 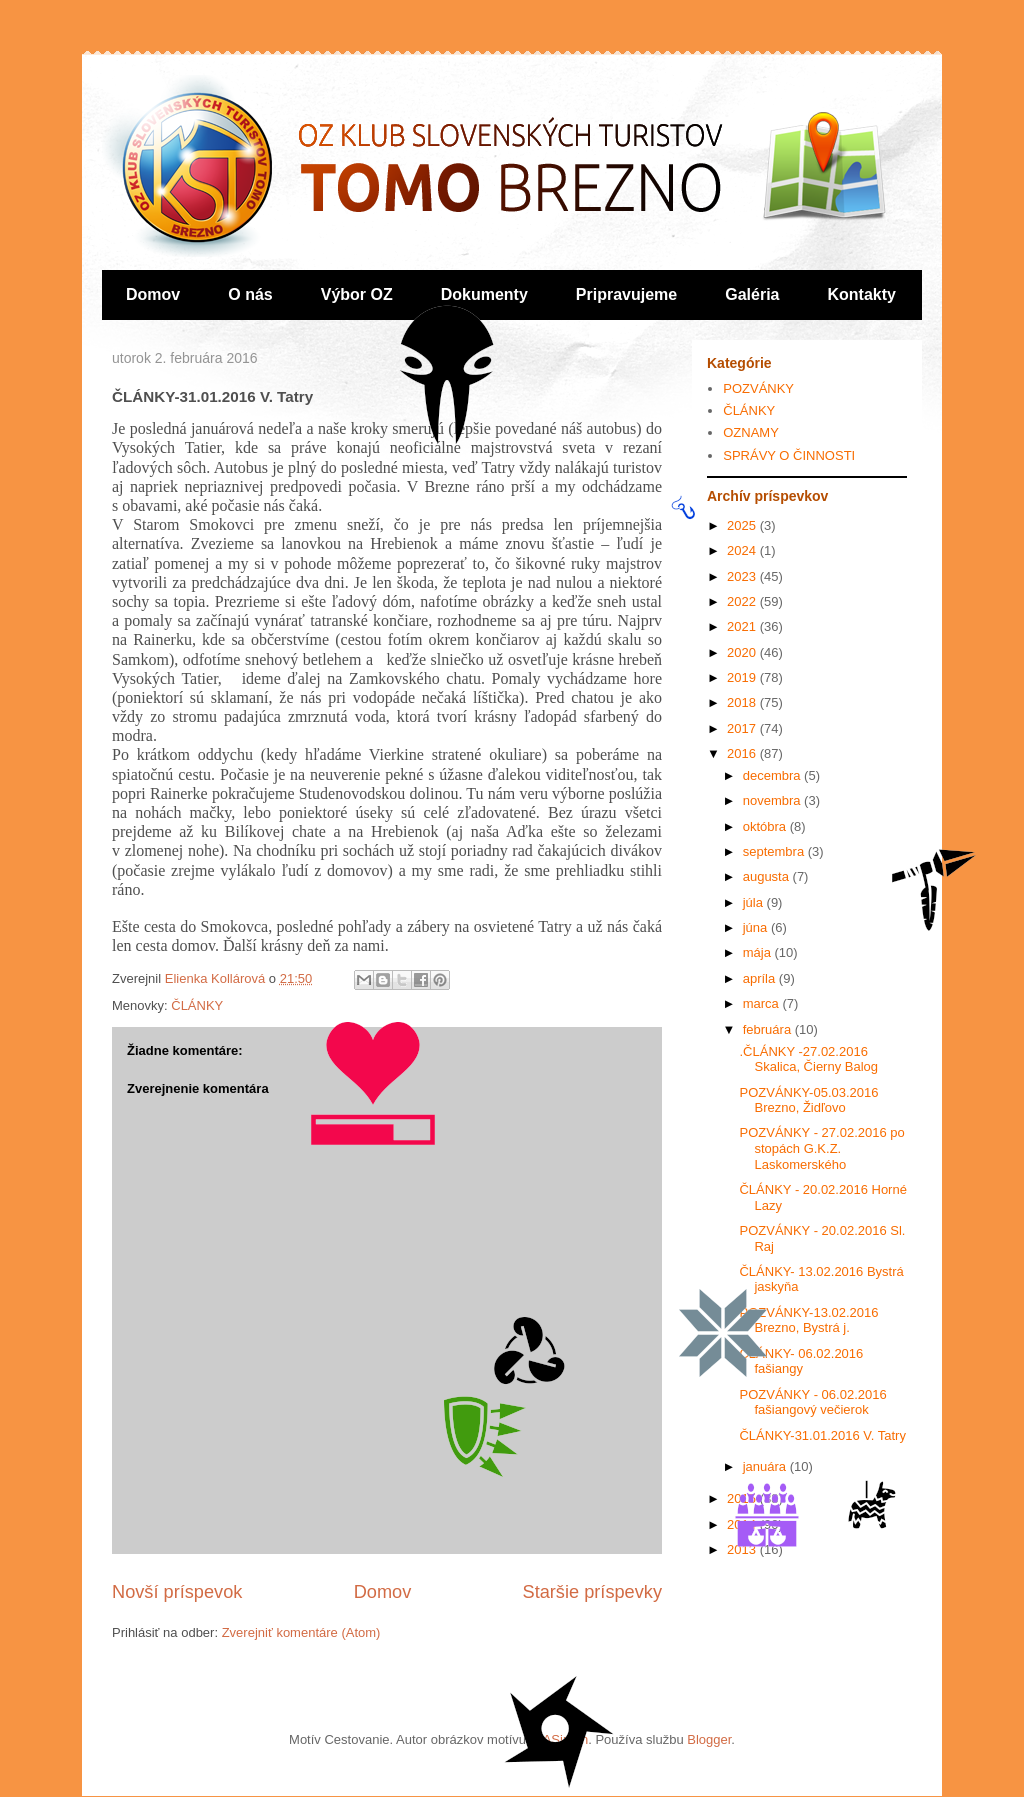 What do you see at coordinates (767, 1515) in the screenshot?
I see `view jury or tribunal panel` at bounding box center [767, 1515].